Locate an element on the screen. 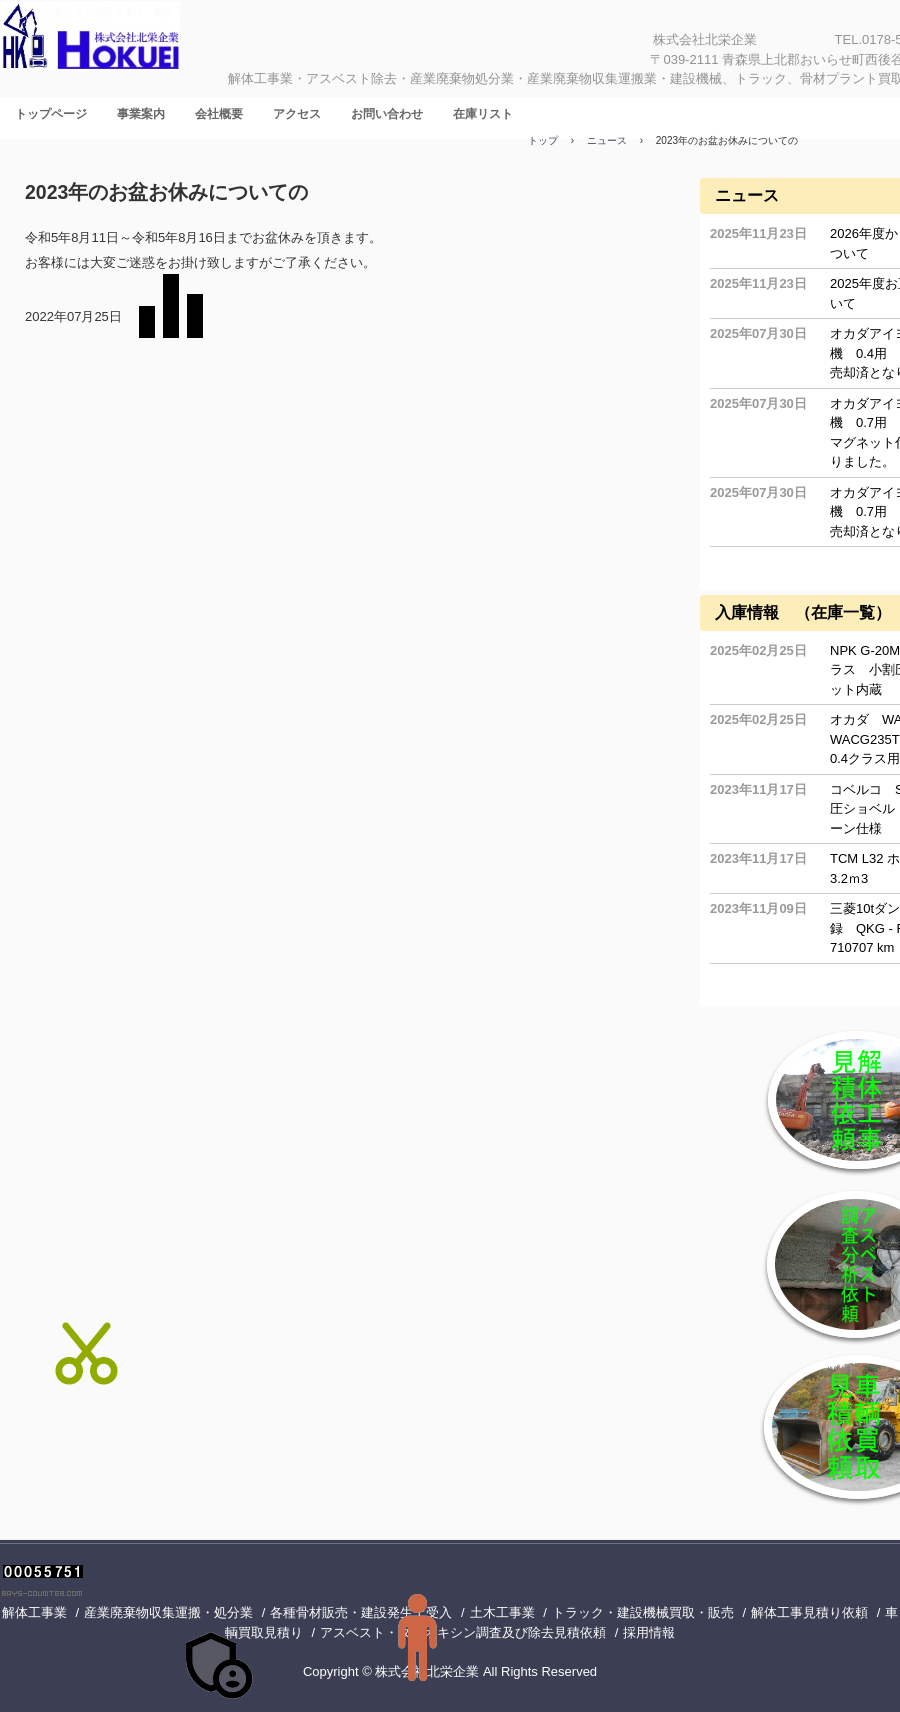 This screenshot has width=900, height=1712. adjust audio equalizer settings is located at coordinates (171, 306).